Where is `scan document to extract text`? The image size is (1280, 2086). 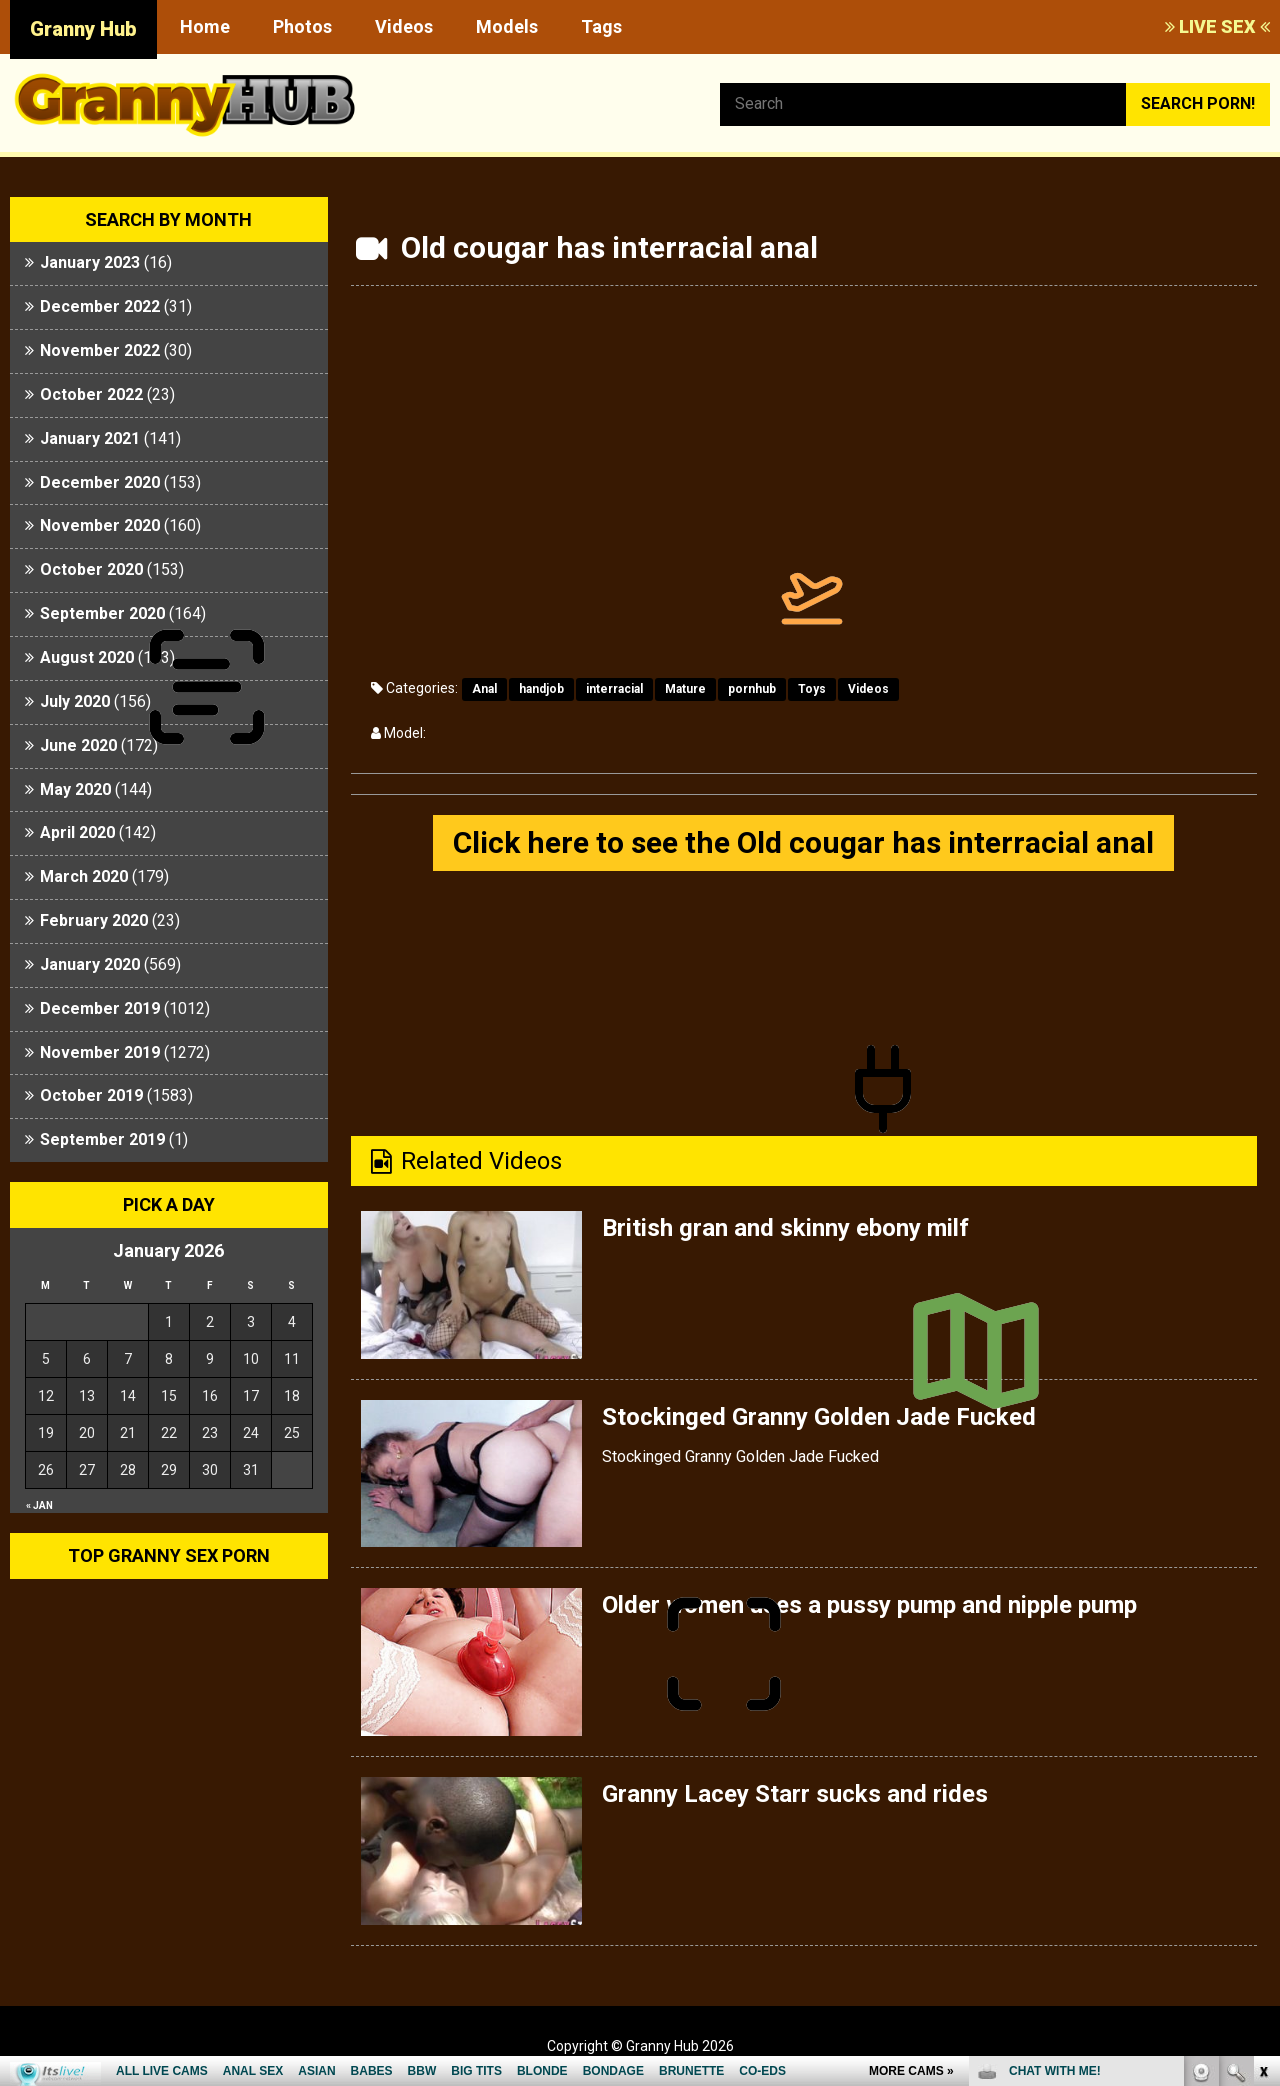
scan document to extract text is located at coordinates (207, 687).